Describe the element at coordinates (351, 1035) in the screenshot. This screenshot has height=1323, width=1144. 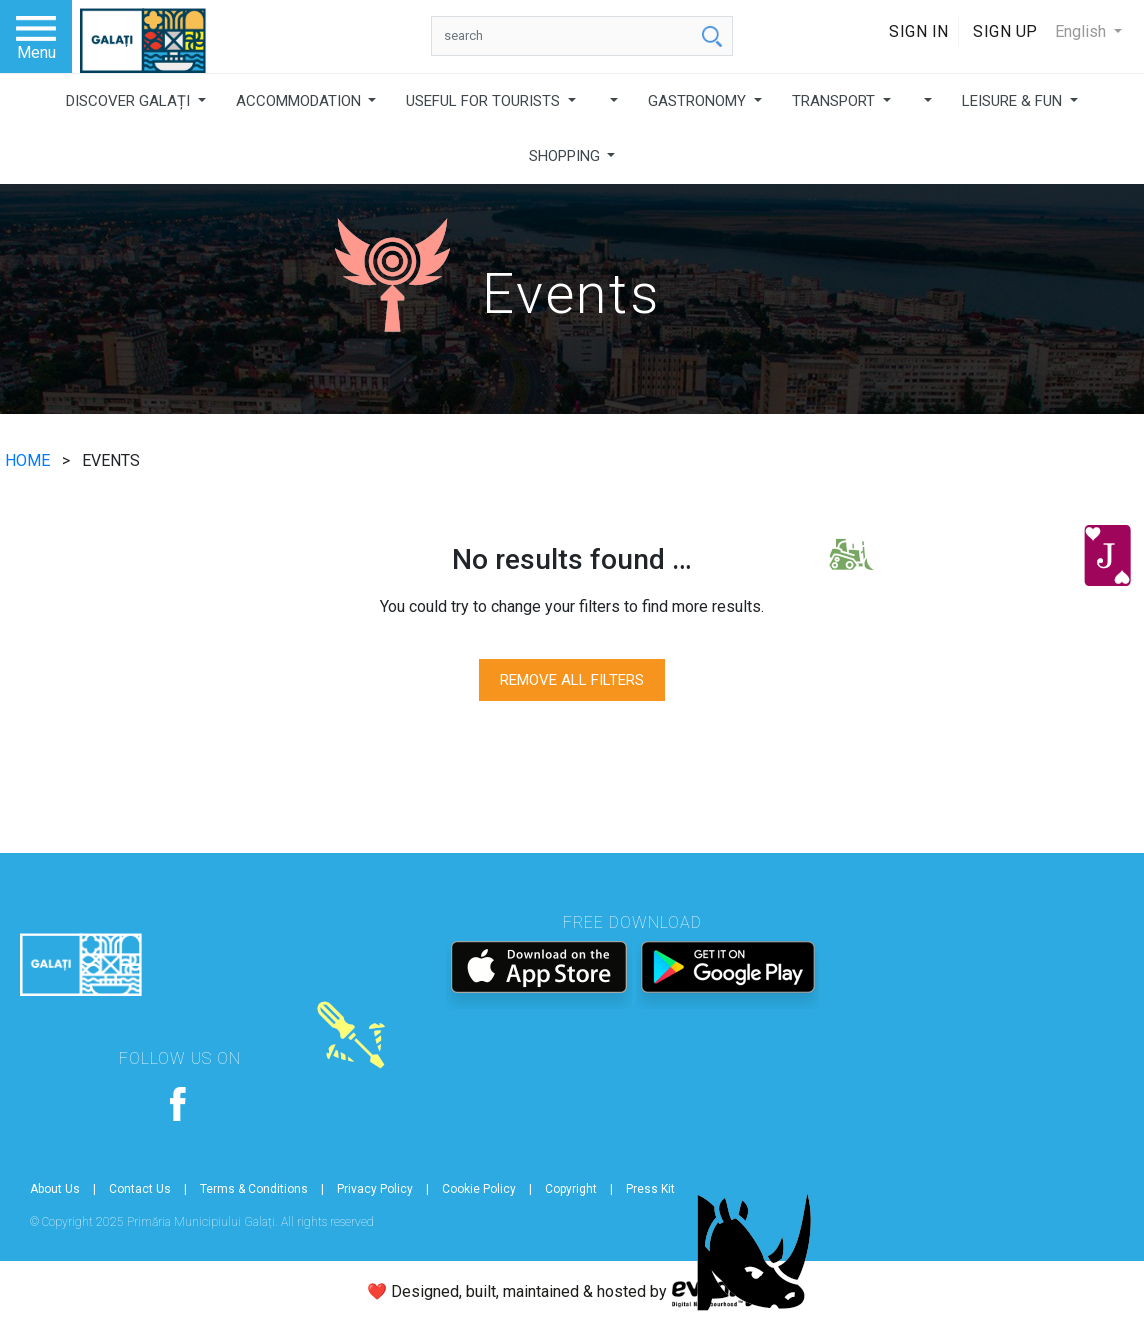
I see `access tools or settings` at that location.